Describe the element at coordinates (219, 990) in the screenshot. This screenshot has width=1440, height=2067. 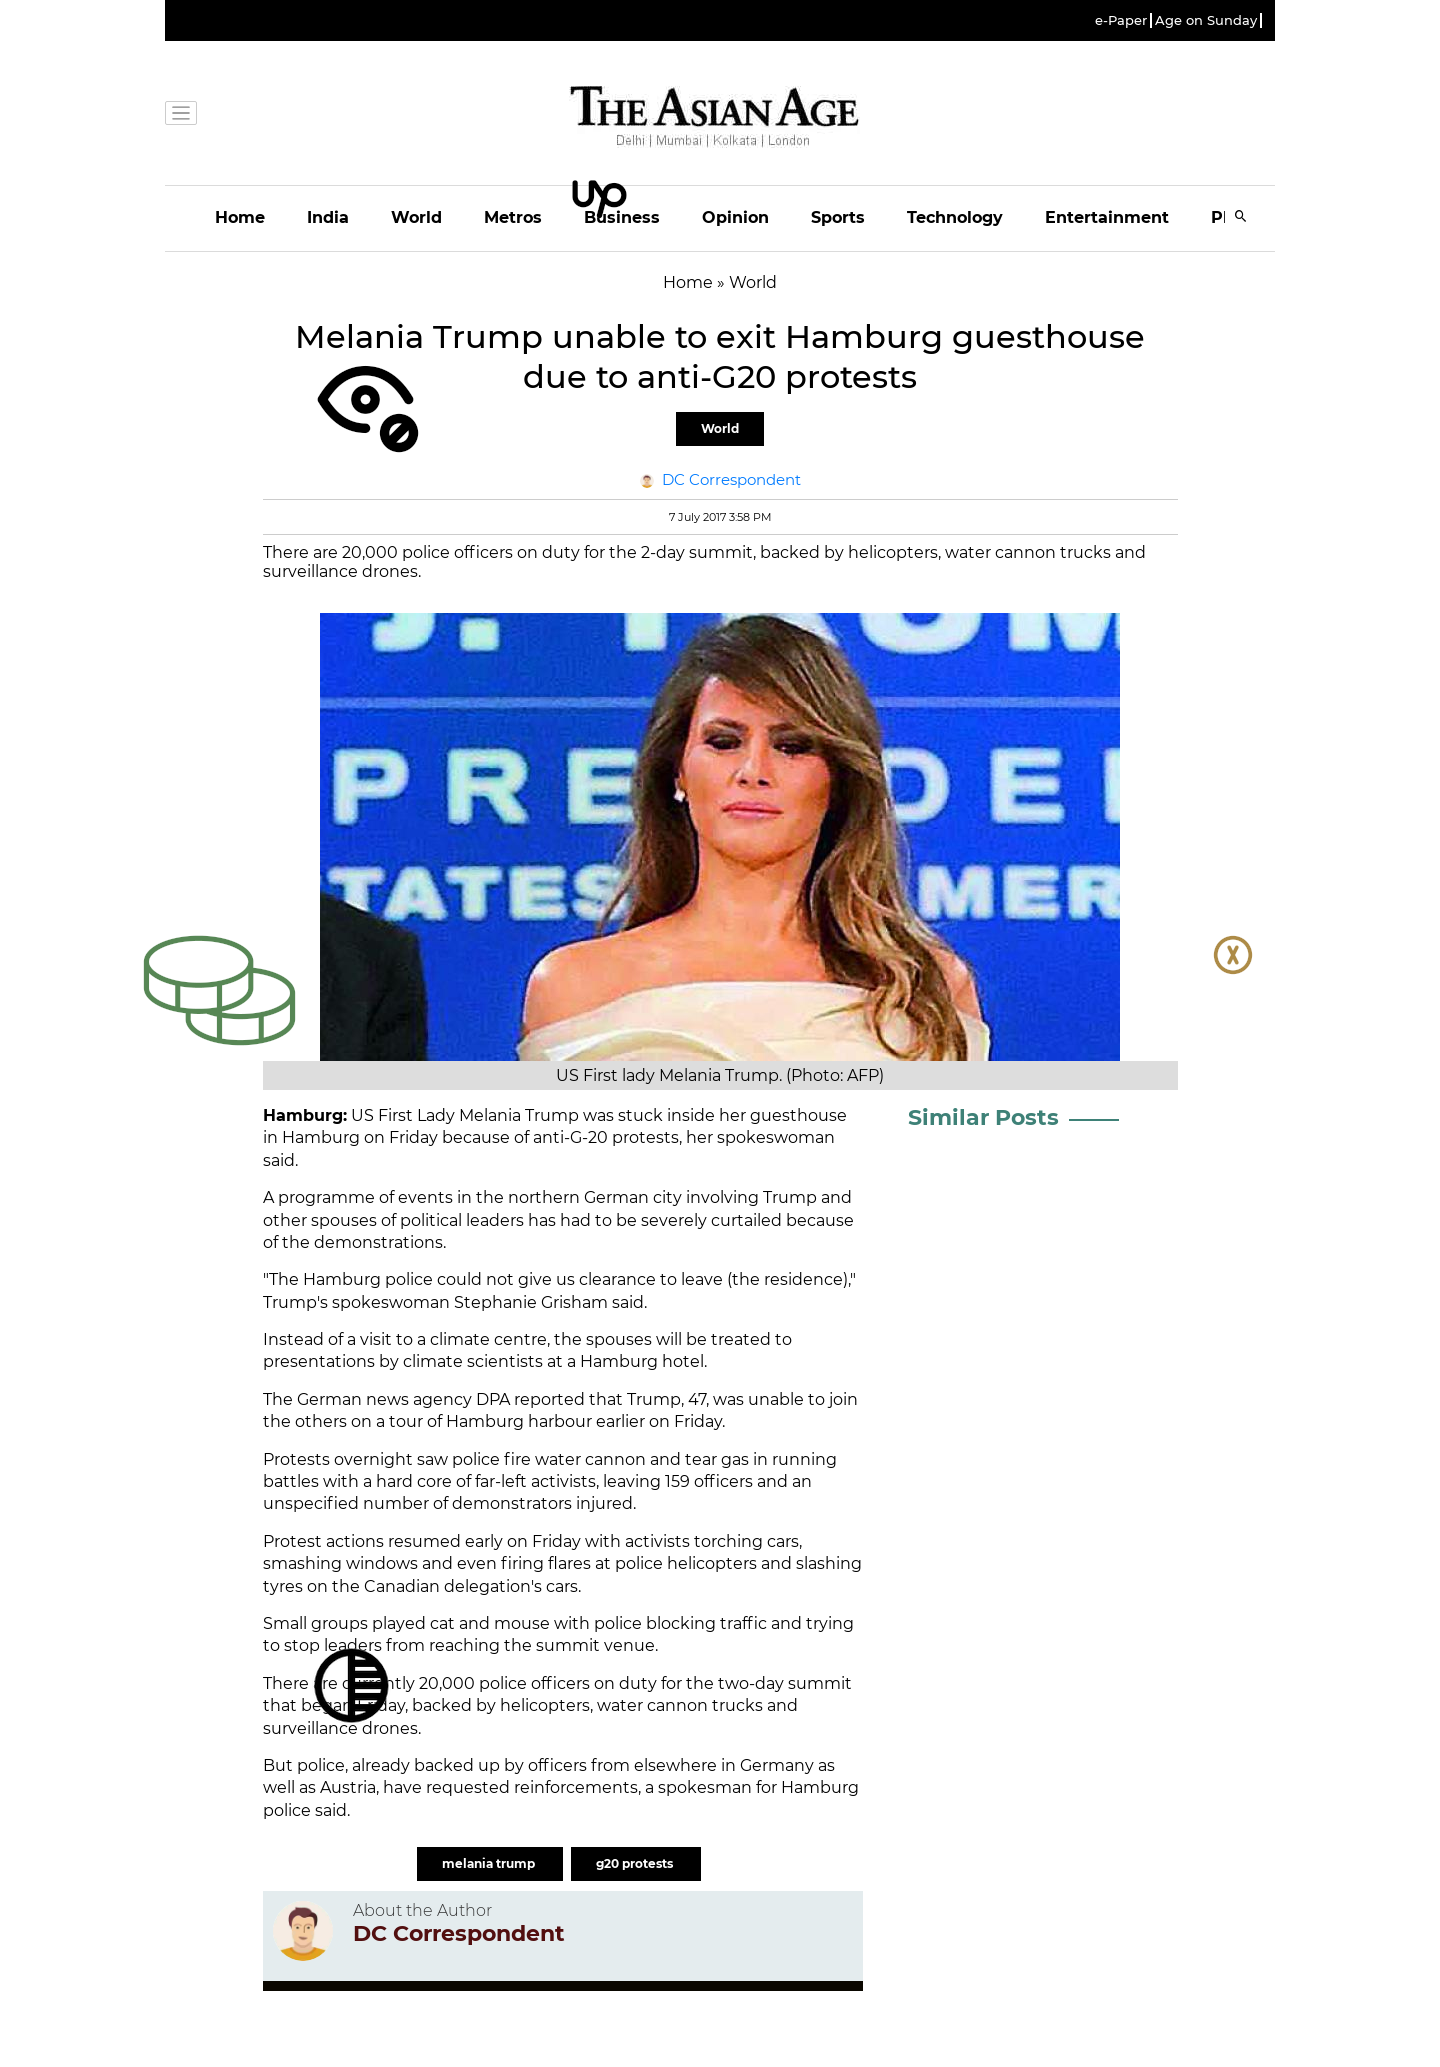
I see `view your coin balance or currency` at that location.